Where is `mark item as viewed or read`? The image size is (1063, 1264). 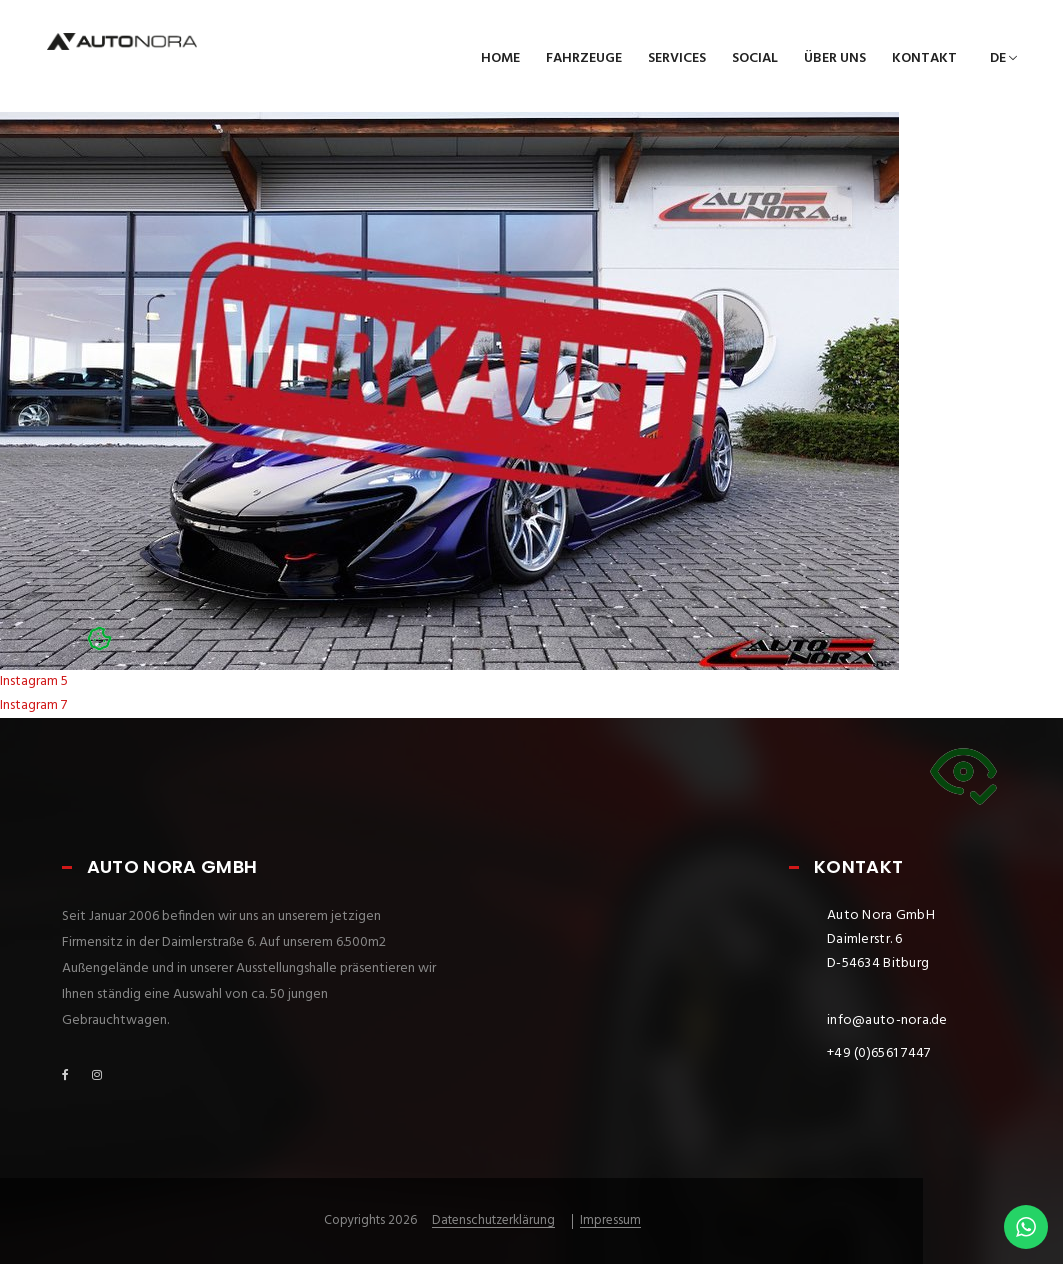 mark item as viewed or read is located at coordinates (963, 771).